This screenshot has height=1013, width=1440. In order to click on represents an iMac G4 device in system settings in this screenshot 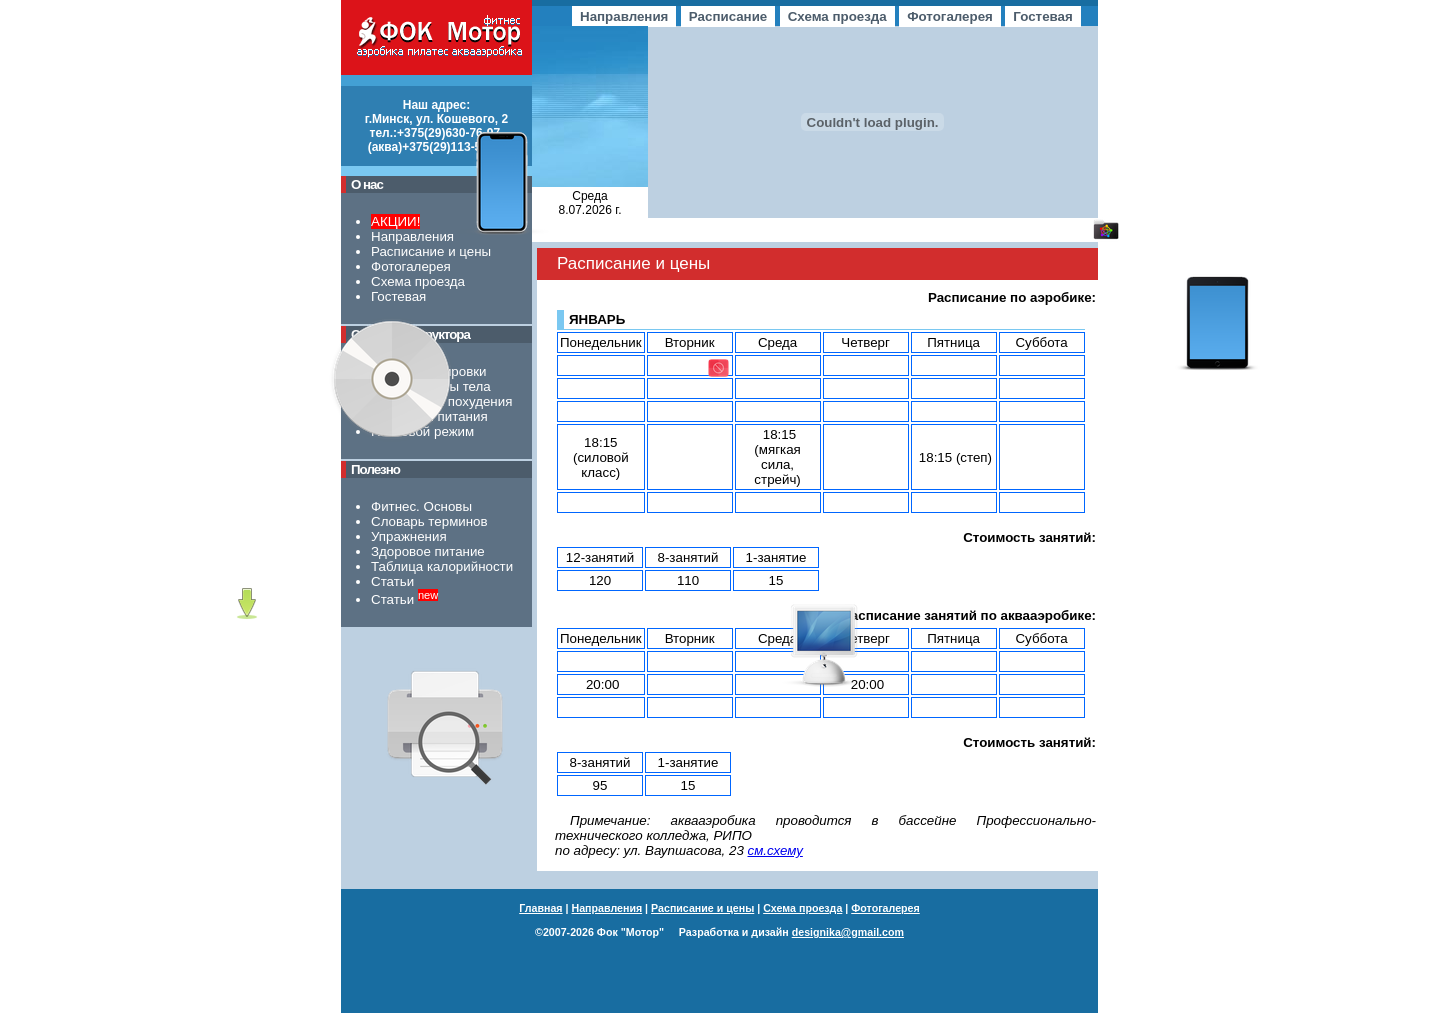, I will do `click(824, 641)`.